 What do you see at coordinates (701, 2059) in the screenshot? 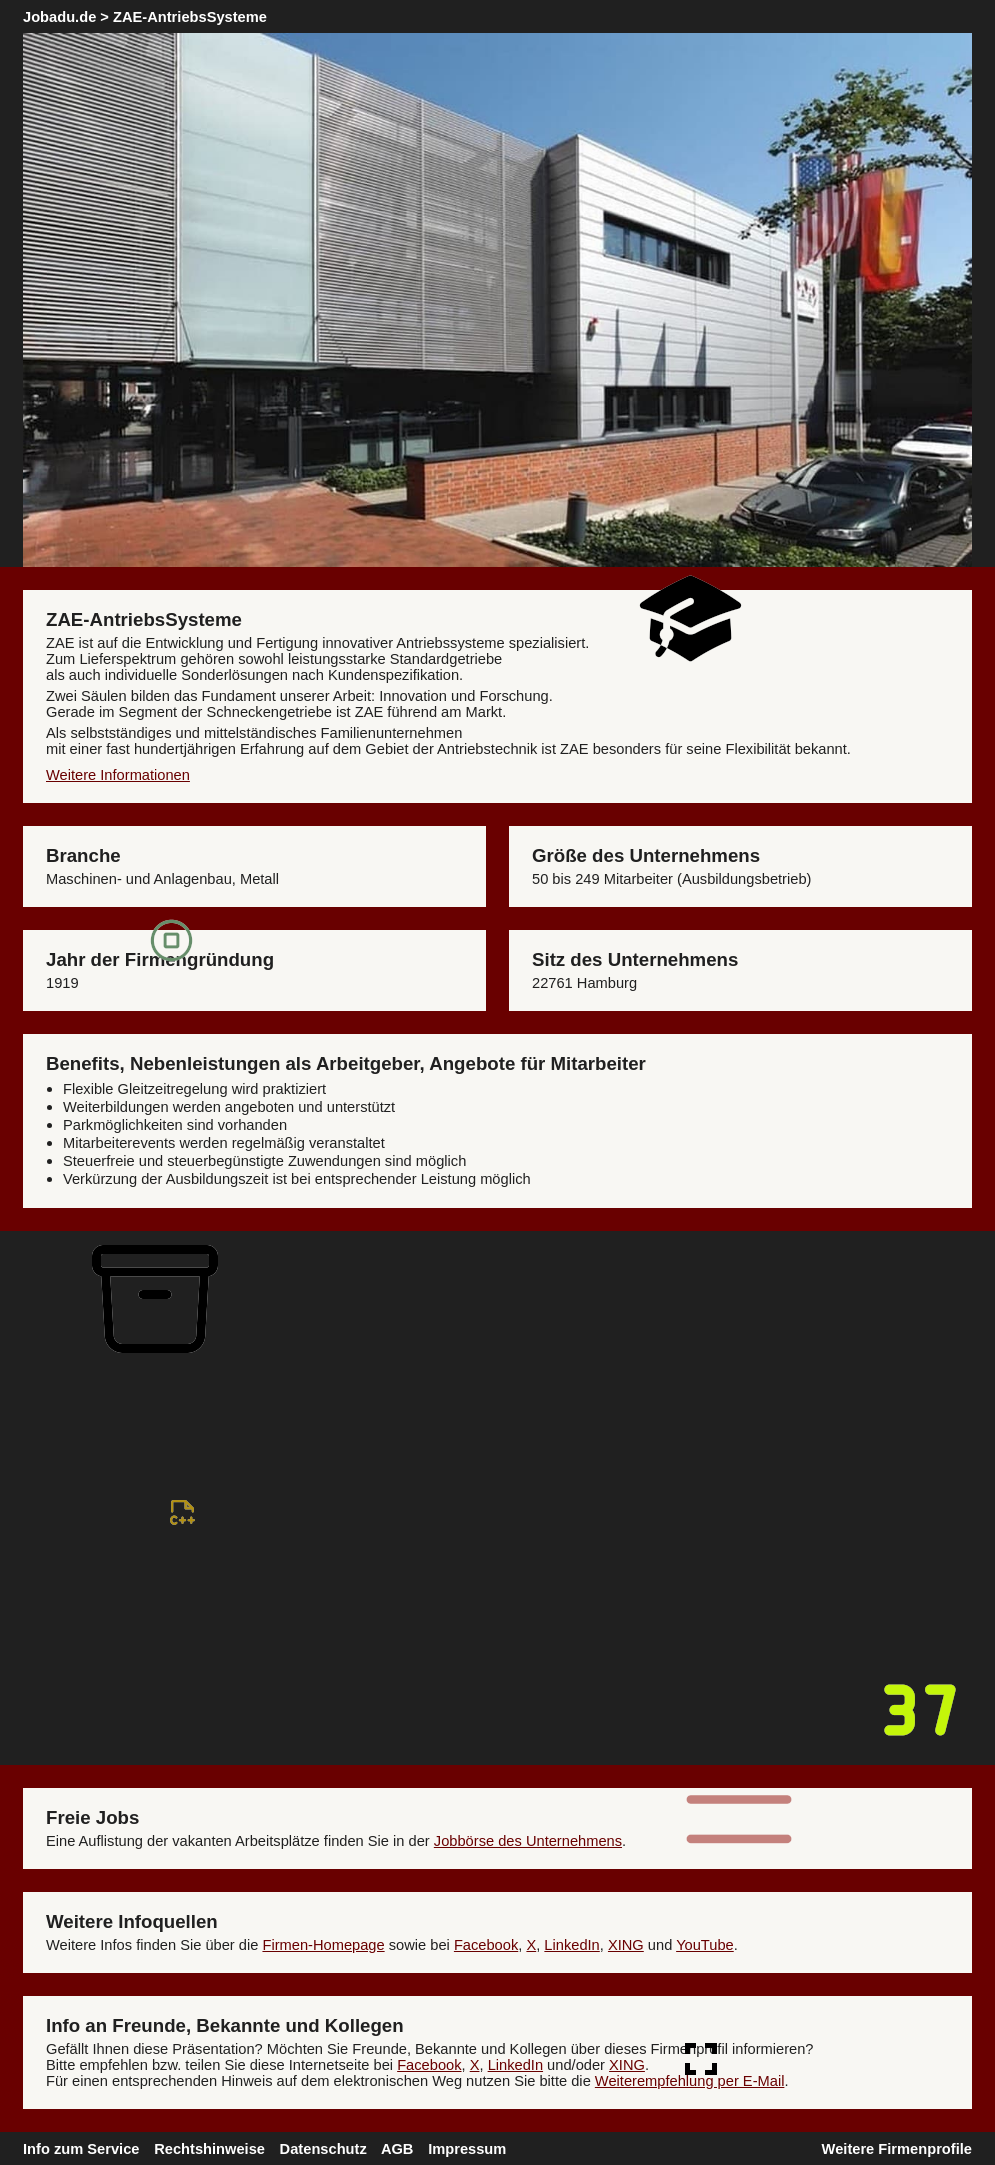
I see `expand to fullscreen mode` at bounding box center [701, 2059].